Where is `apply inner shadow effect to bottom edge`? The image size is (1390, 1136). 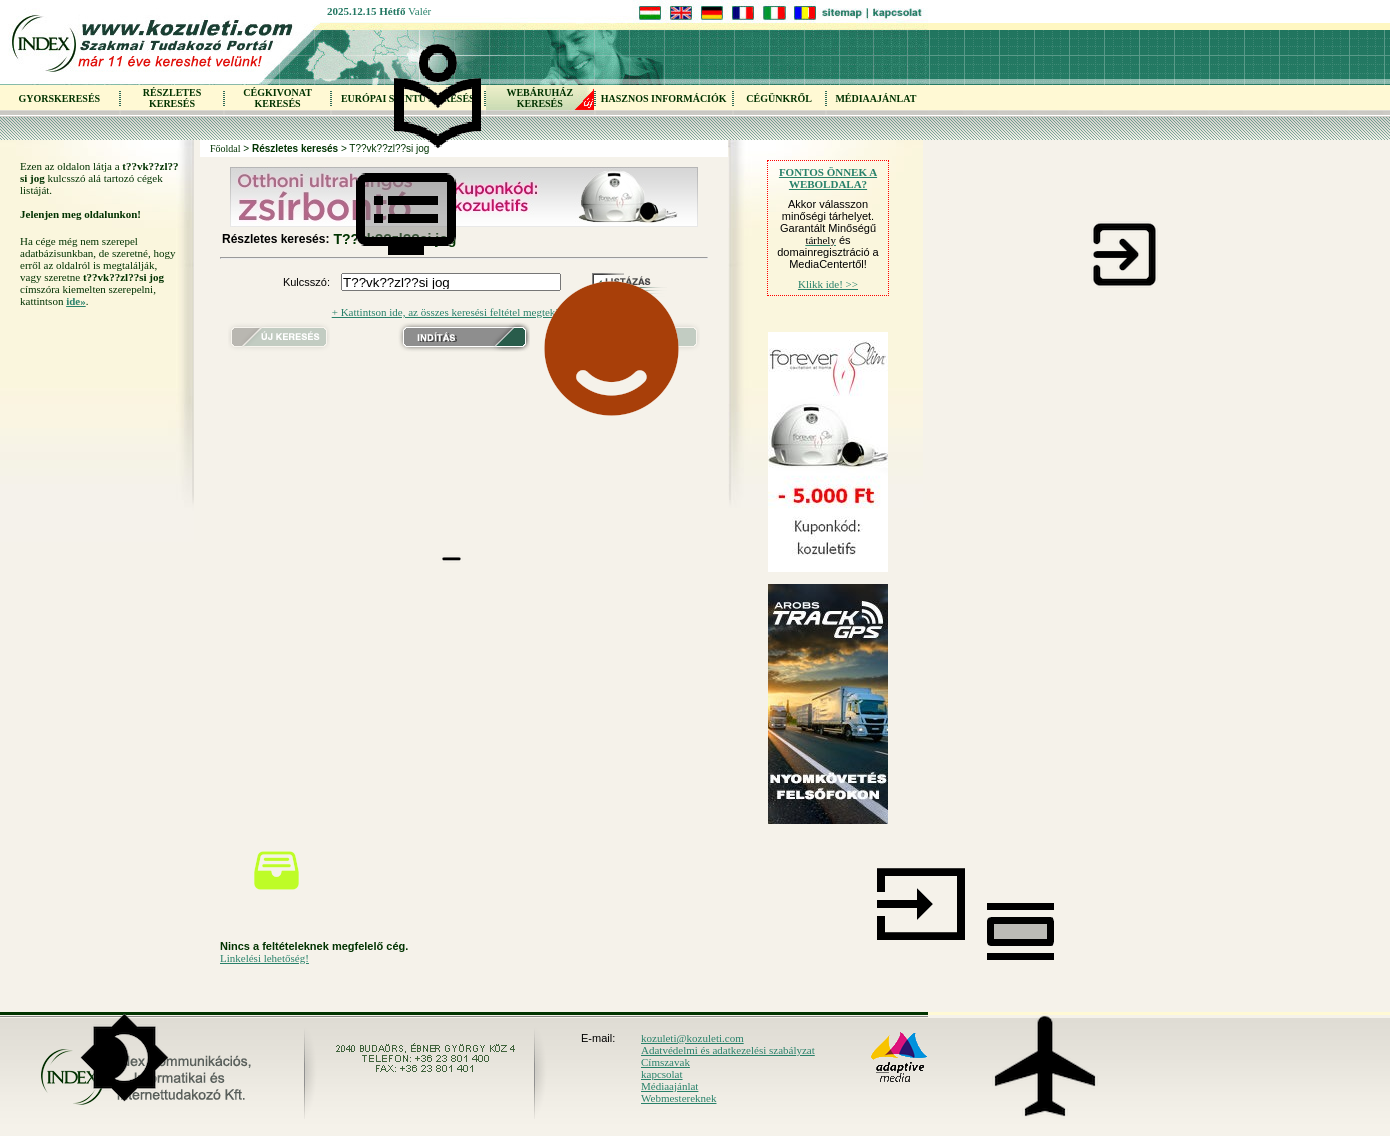
apply inner shadow effect to bottom edge is located at coordinates (611, 348).